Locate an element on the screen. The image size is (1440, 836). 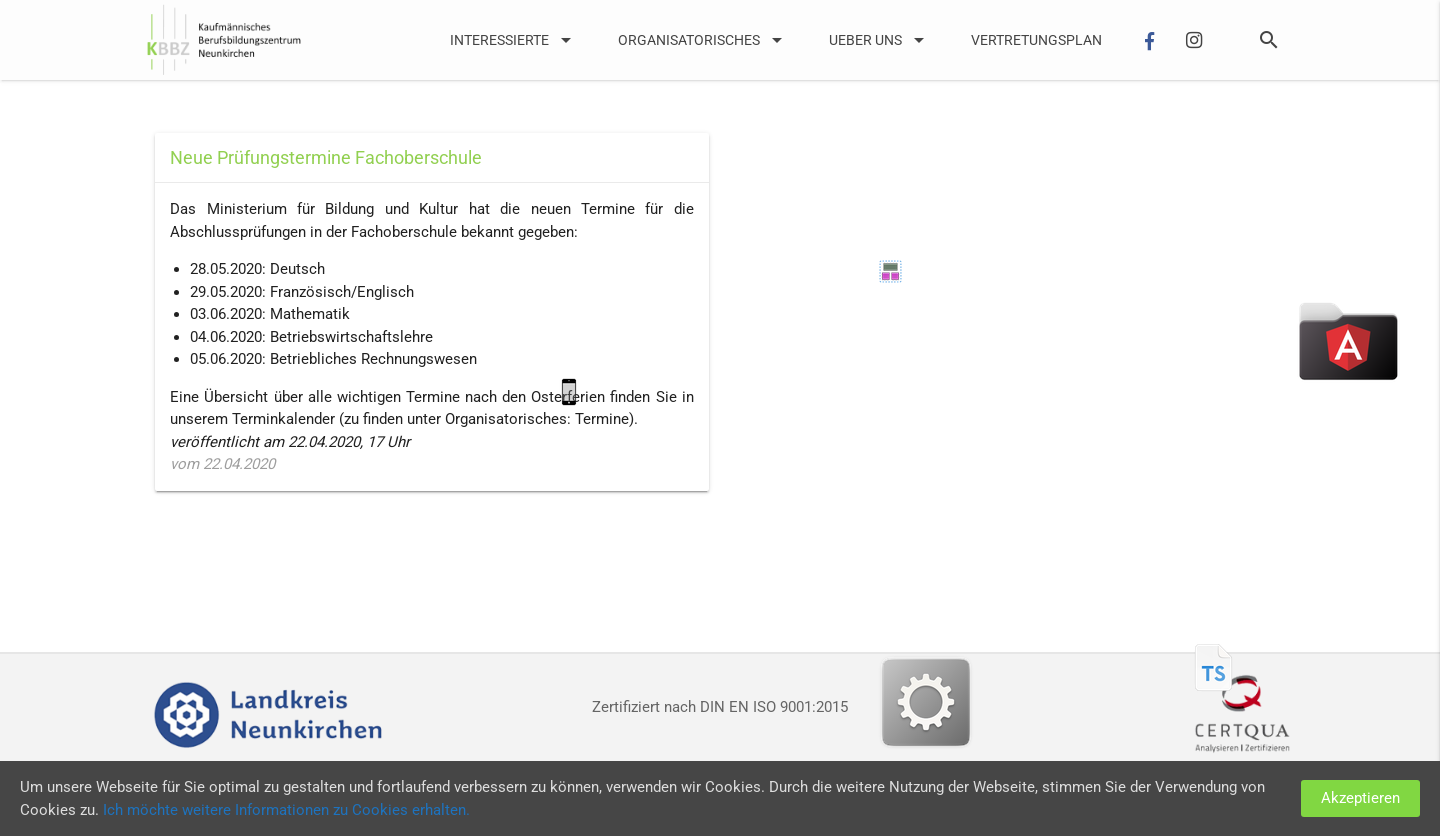
shared library file type indicator is located at coordinates (926, 702).